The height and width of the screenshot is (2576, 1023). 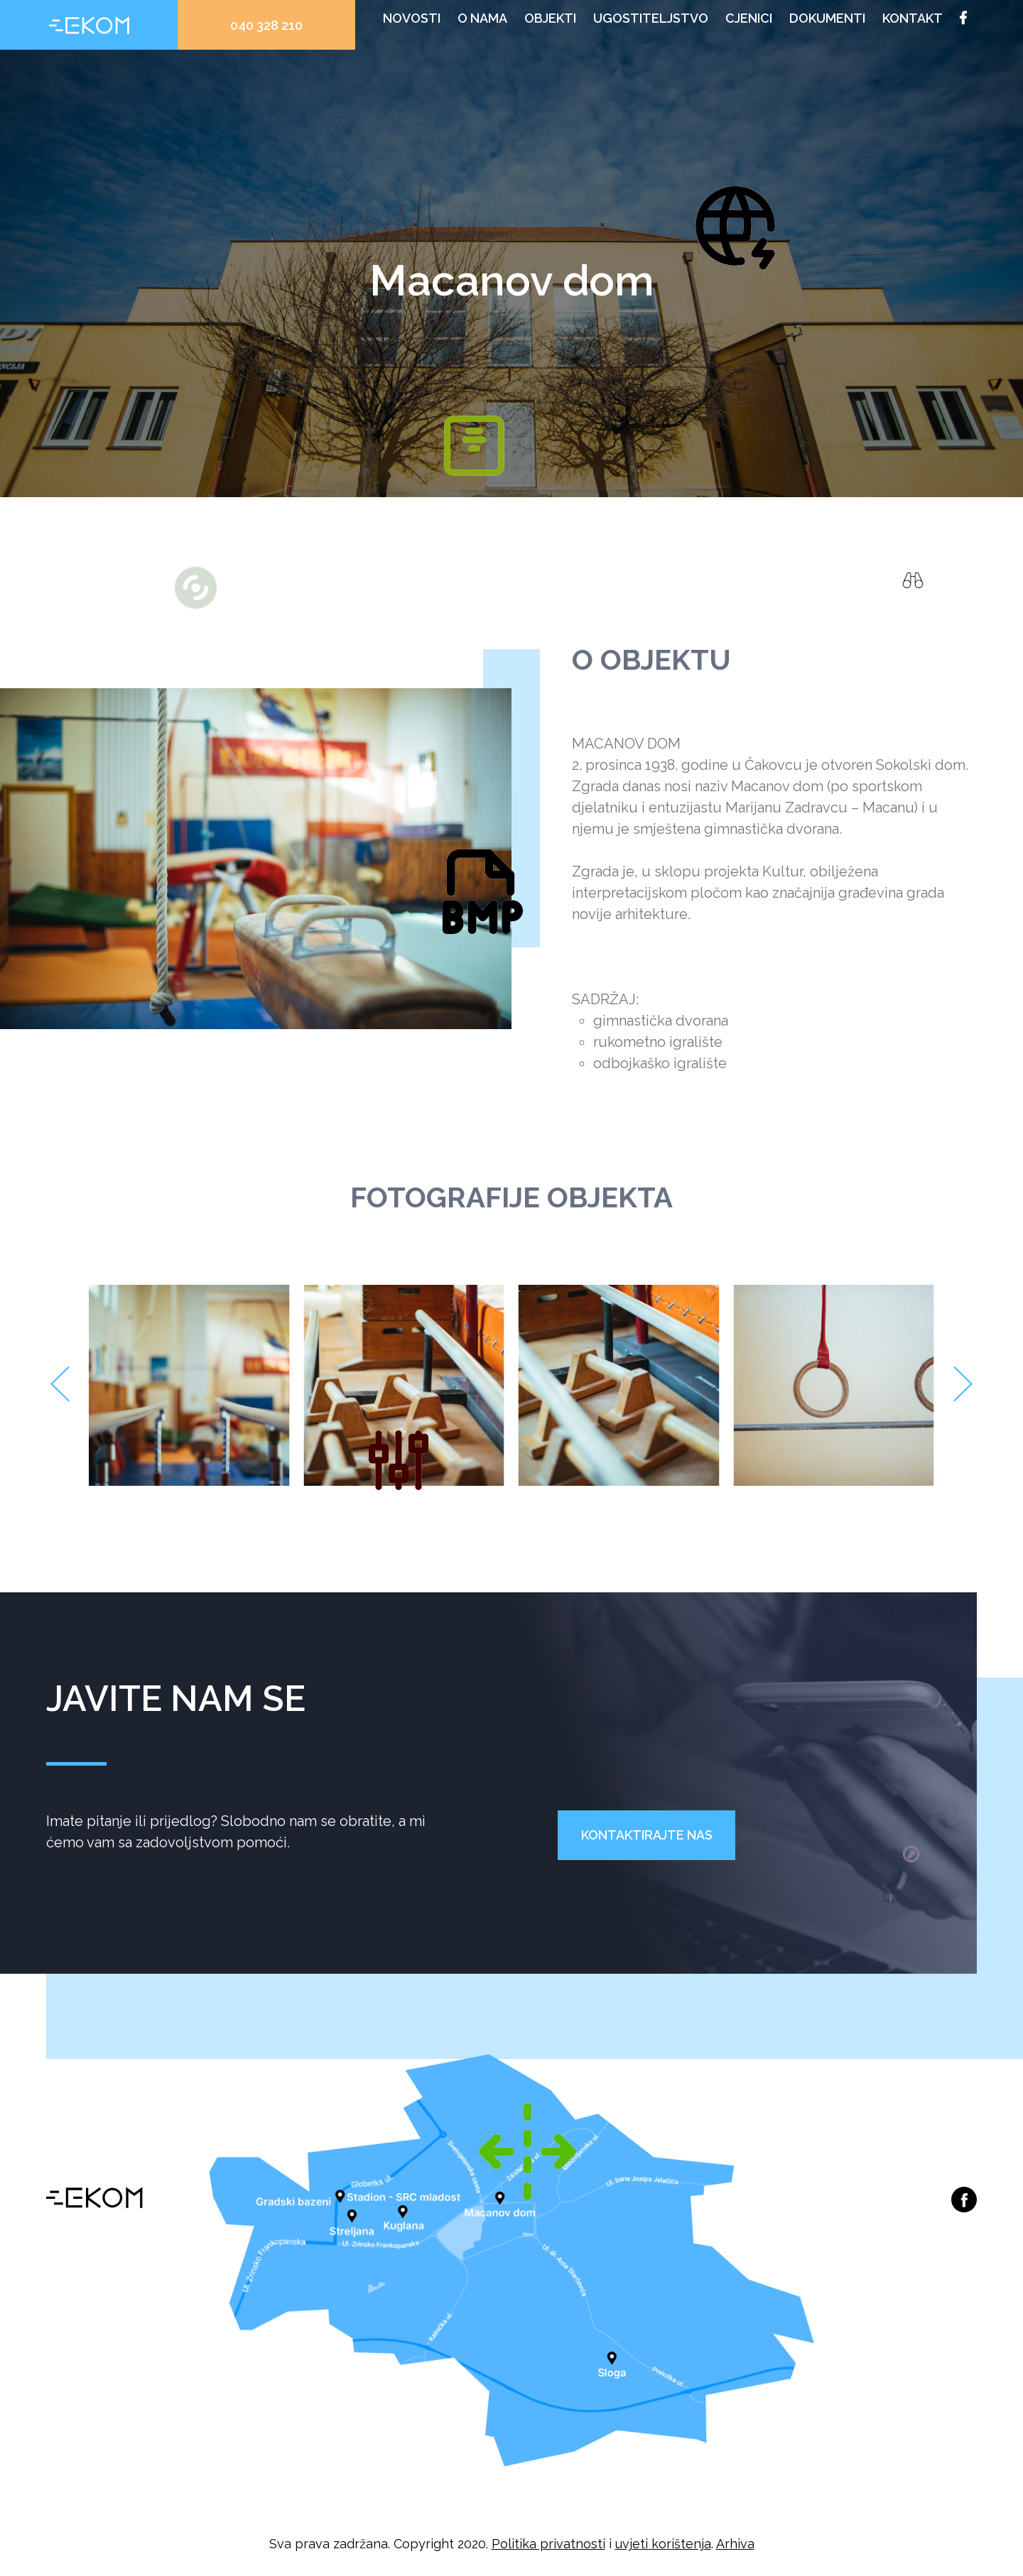 I want to click on search or explore content, so click(x=913, y=580).